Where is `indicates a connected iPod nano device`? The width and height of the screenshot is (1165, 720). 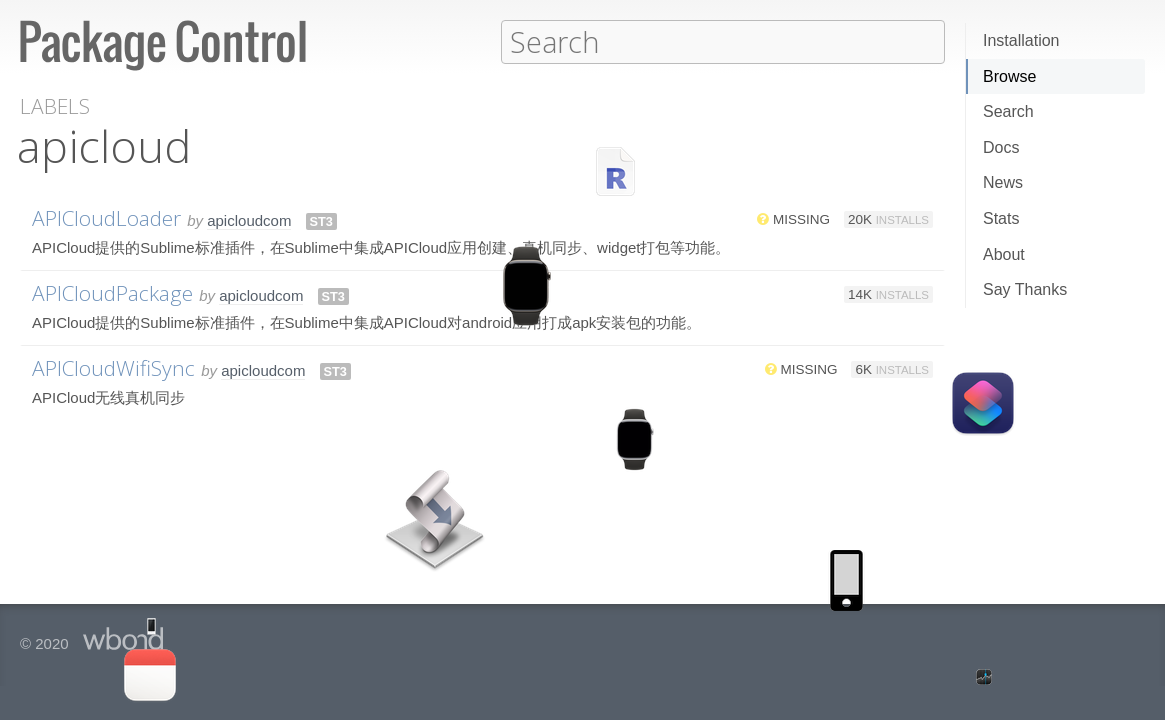 indicates a connected iPod nano device is located at coordinates (151, 626).